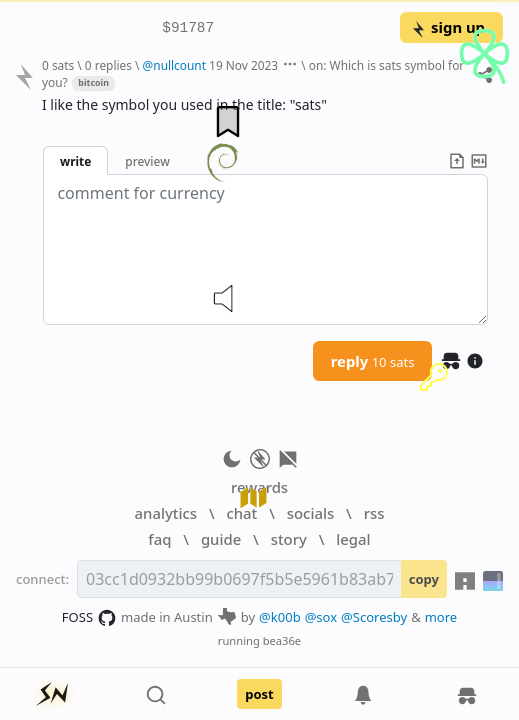  Describe the element at coordinates (434, 377) in the screenshot. I see `access security or authentication settings` at that location.